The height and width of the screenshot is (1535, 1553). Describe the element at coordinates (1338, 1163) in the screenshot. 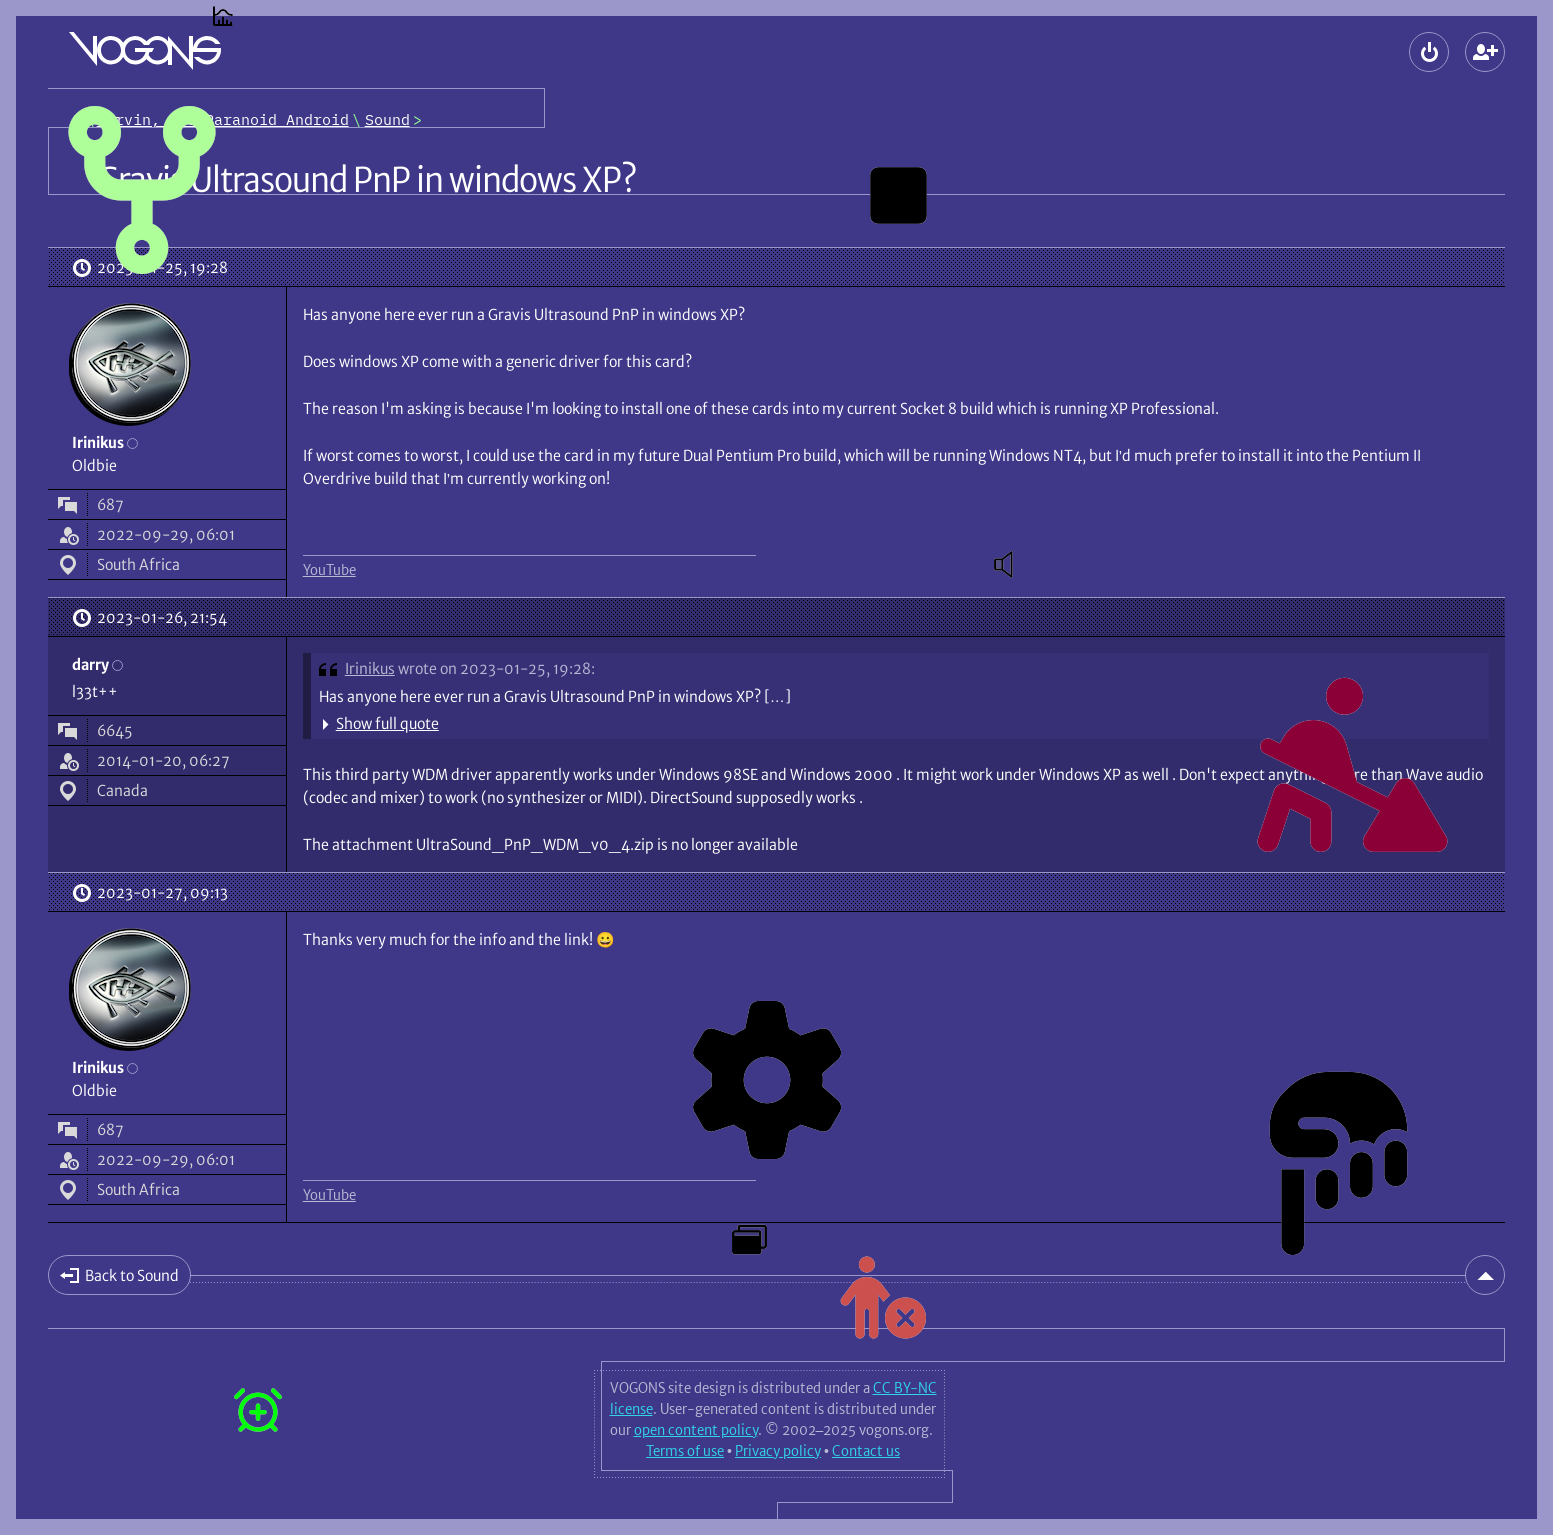

I see `scroll down or view content below` at that location.